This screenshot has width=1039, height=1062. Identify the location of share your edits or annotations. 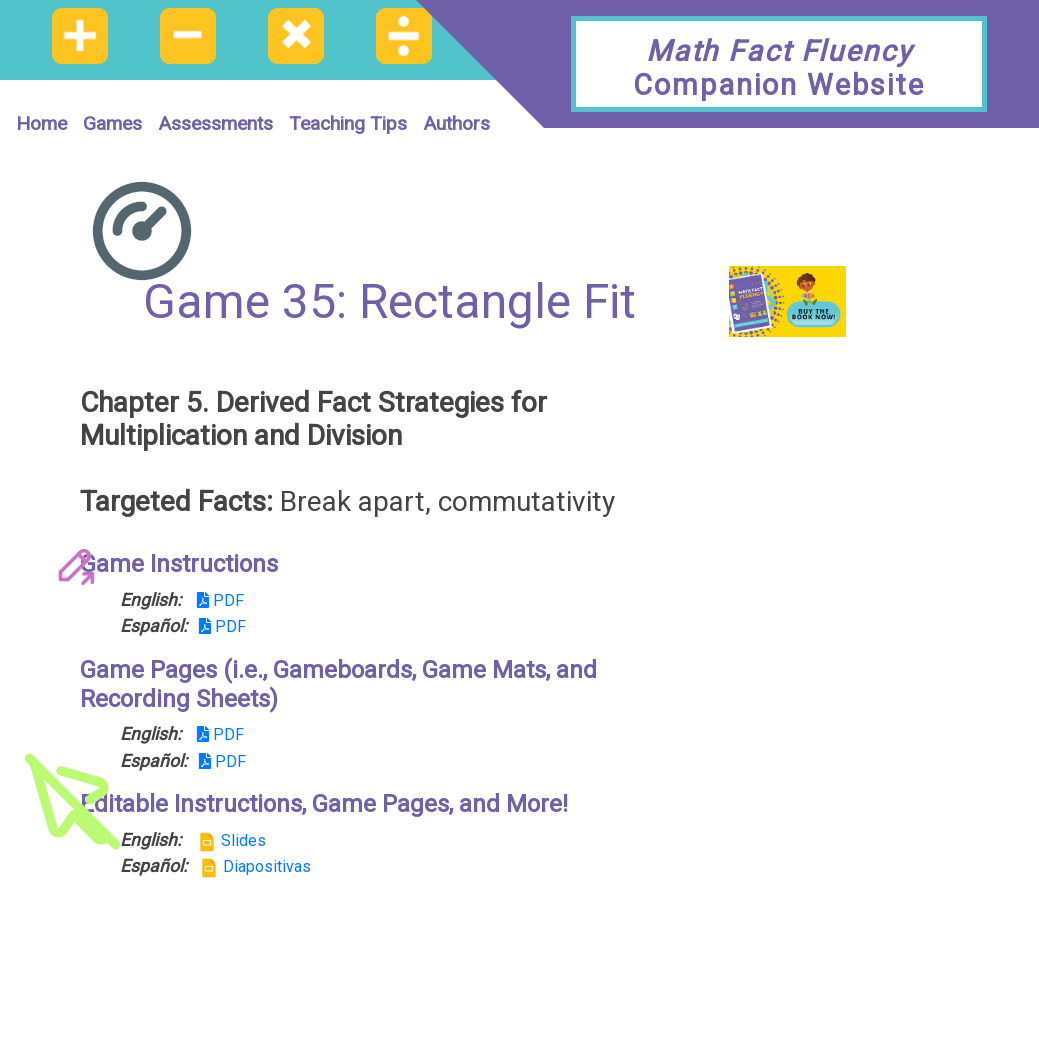
(75, 564).